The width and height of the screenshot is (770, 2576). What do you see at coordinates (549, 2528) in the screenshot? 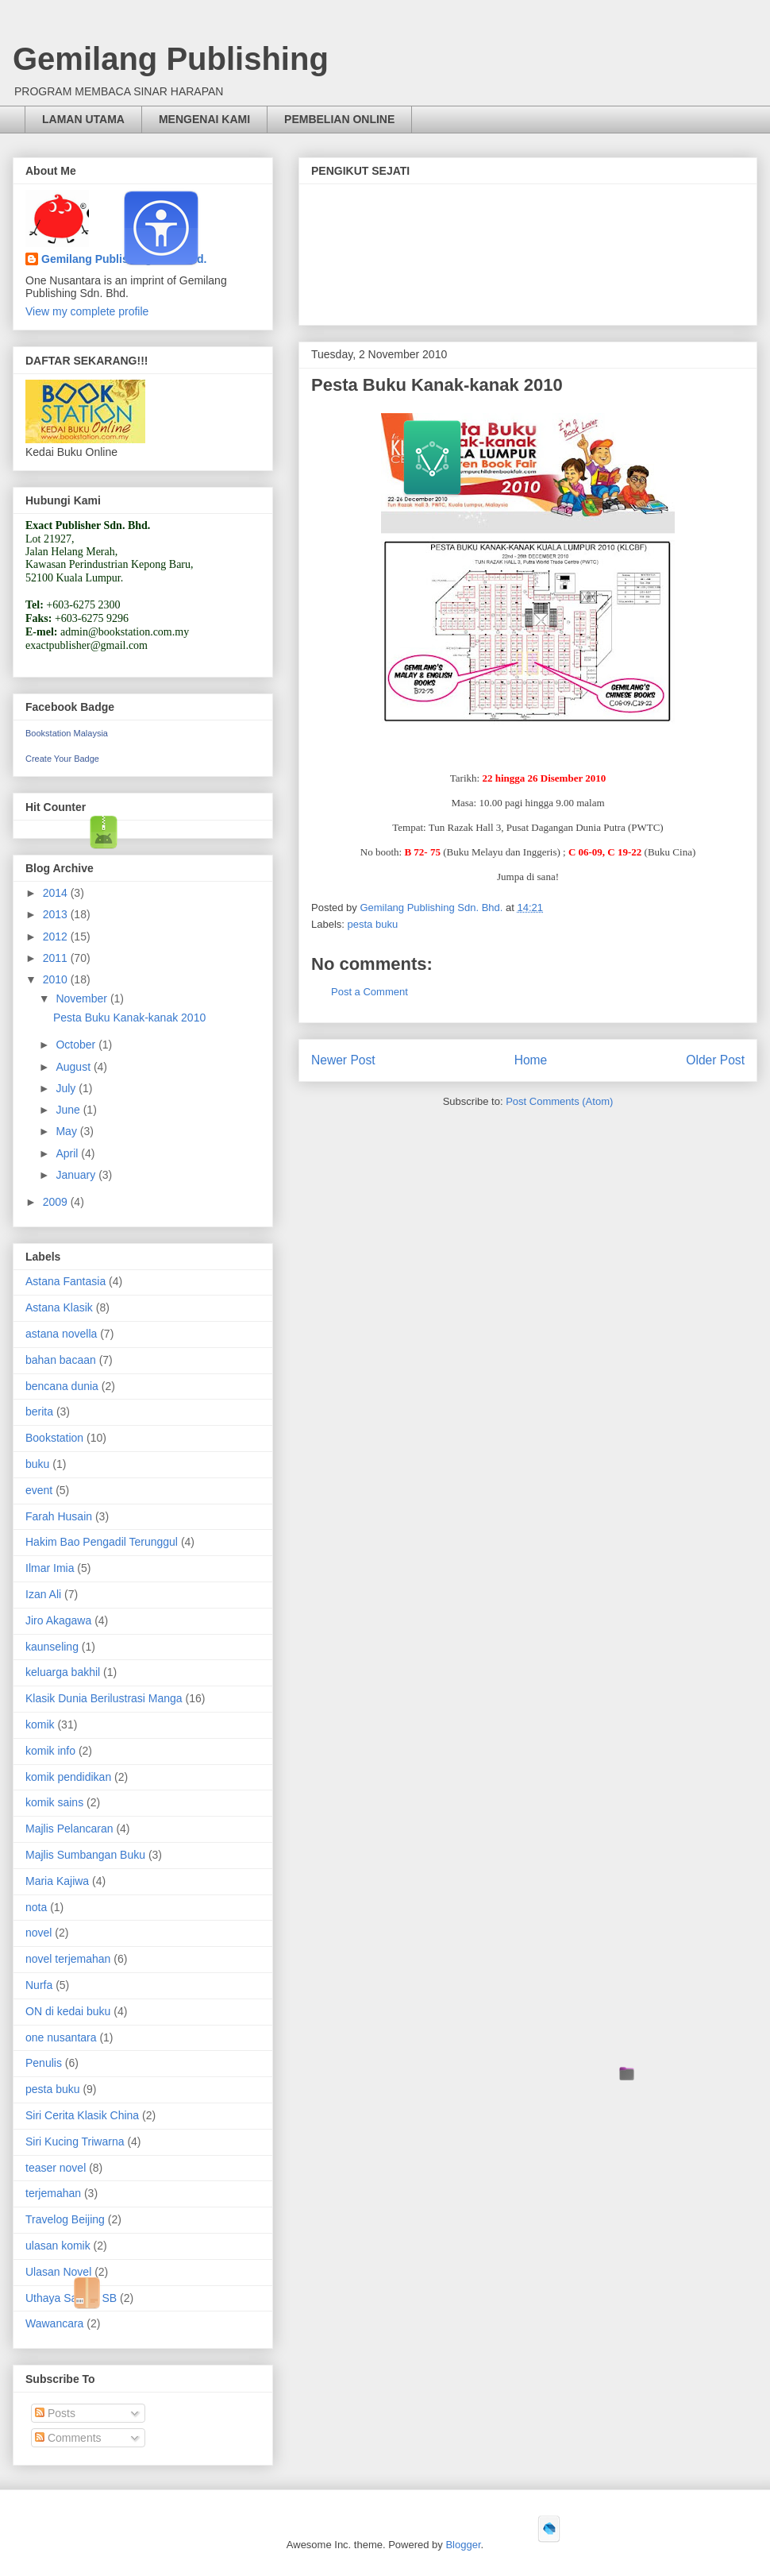
I see `a dart programming language source file` at bounding box center [549, 2528].